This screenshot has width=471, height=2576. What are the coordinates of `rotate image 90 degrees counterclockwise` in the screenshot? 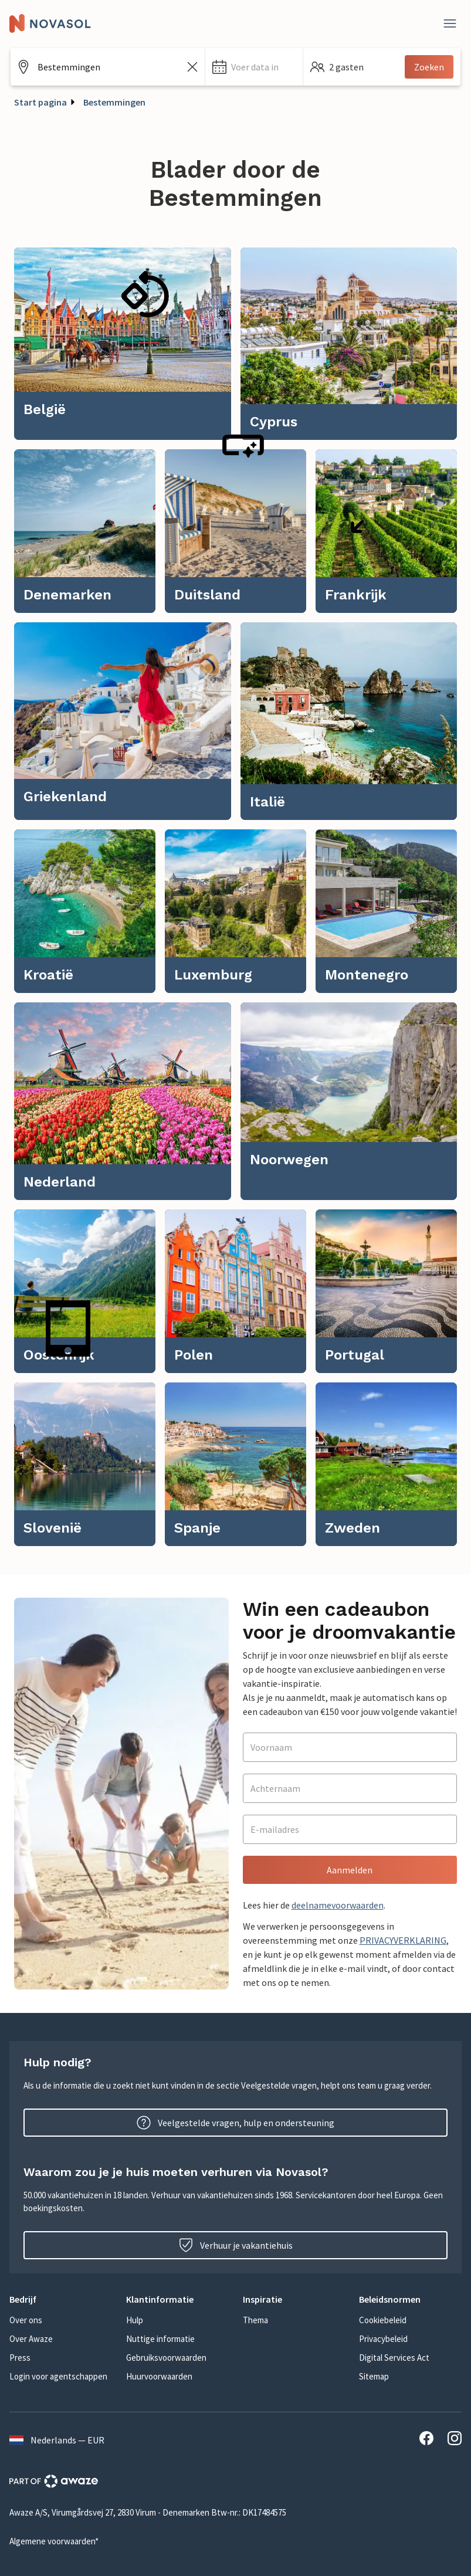 It's located at (145, 294).